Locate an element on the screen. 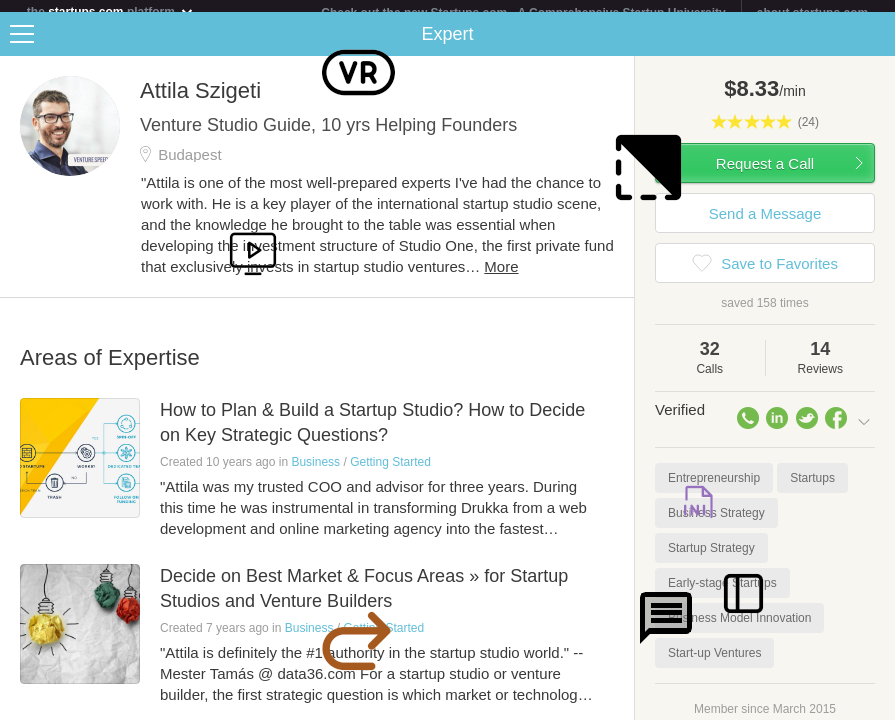 This screenshot has width=895, height=720. access virtual reality mode or features is located at coordinates (358, 72).